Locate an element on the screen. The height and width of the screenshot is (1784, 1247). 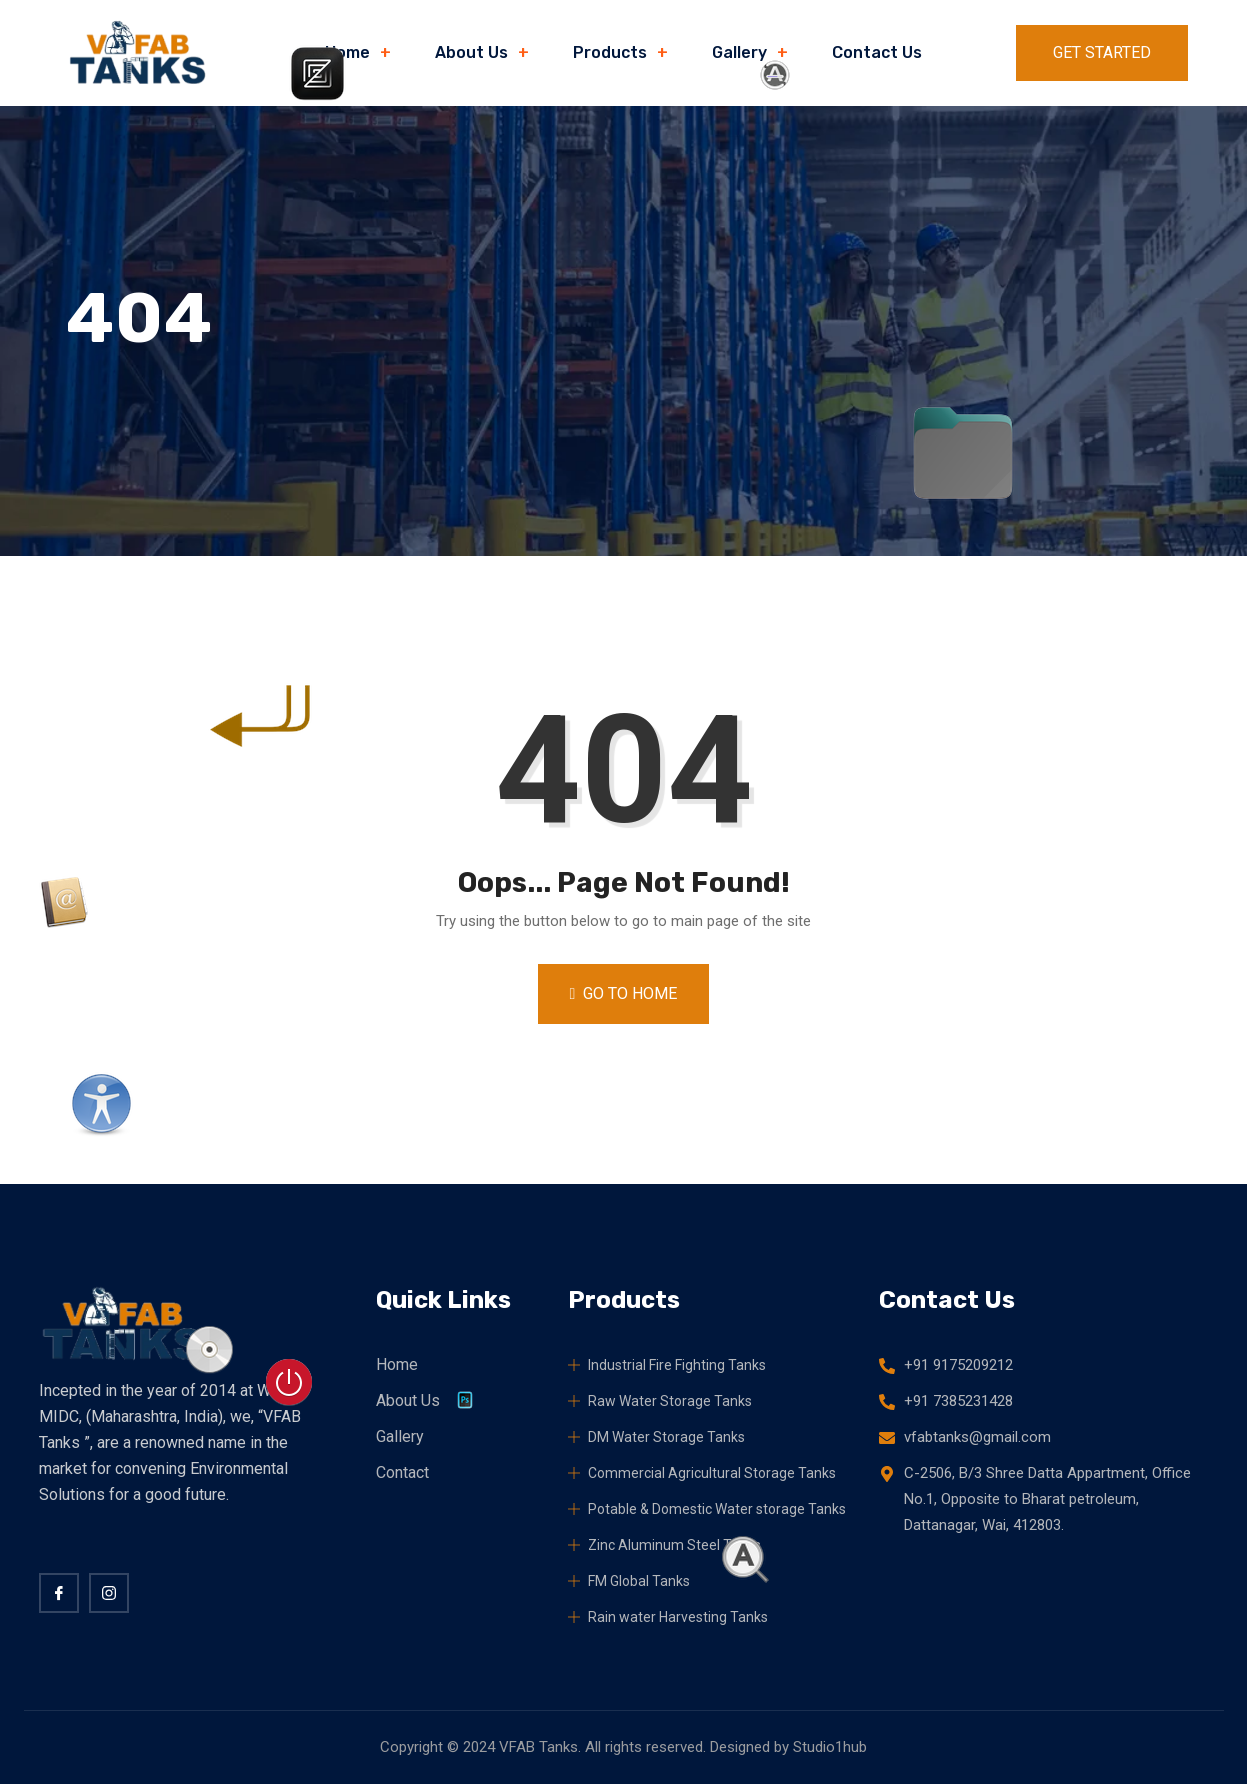
open folder to view contents is located at coordinates (963, 453).